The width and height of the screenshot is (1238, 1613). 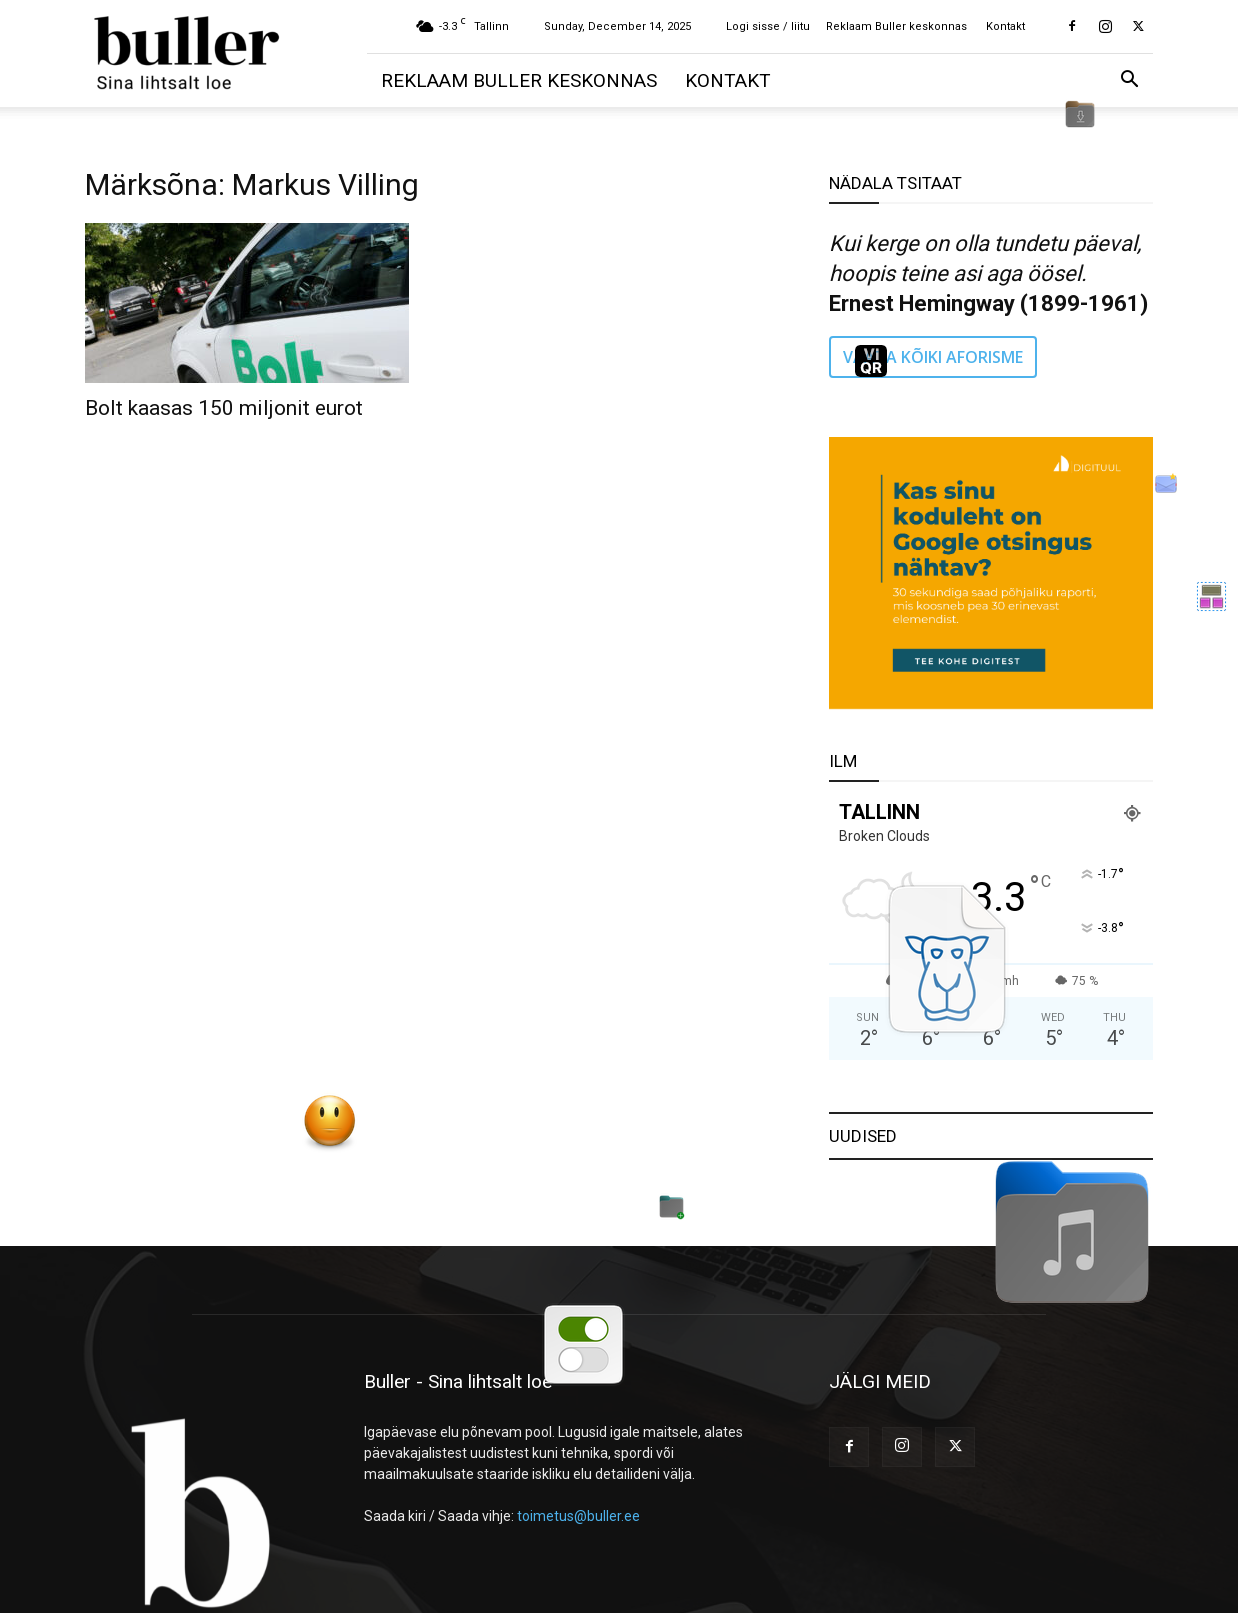 I want to click on switch to Vietnamese VIQR input method, so click(x=871, y=361).